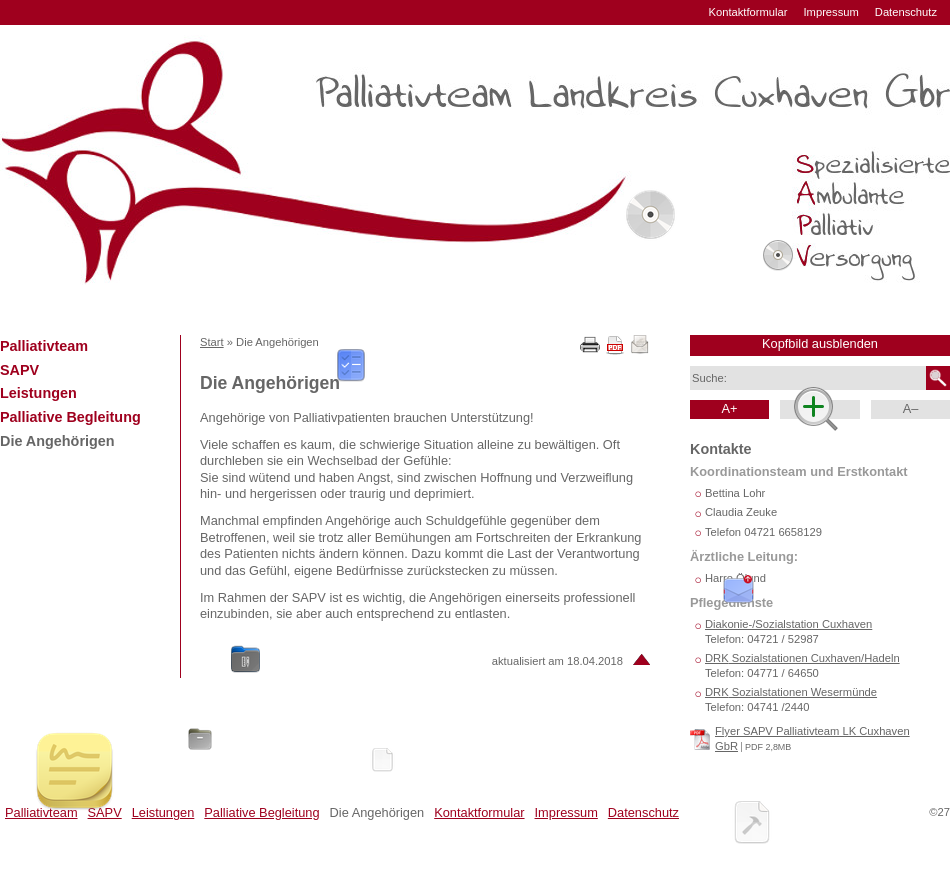 This screenshot has height=875, width=950. Describe the element at coordinates (778, 255) in the screenshot. I see `indicates a DVD-RW drive or rewritable disc device` at that location.